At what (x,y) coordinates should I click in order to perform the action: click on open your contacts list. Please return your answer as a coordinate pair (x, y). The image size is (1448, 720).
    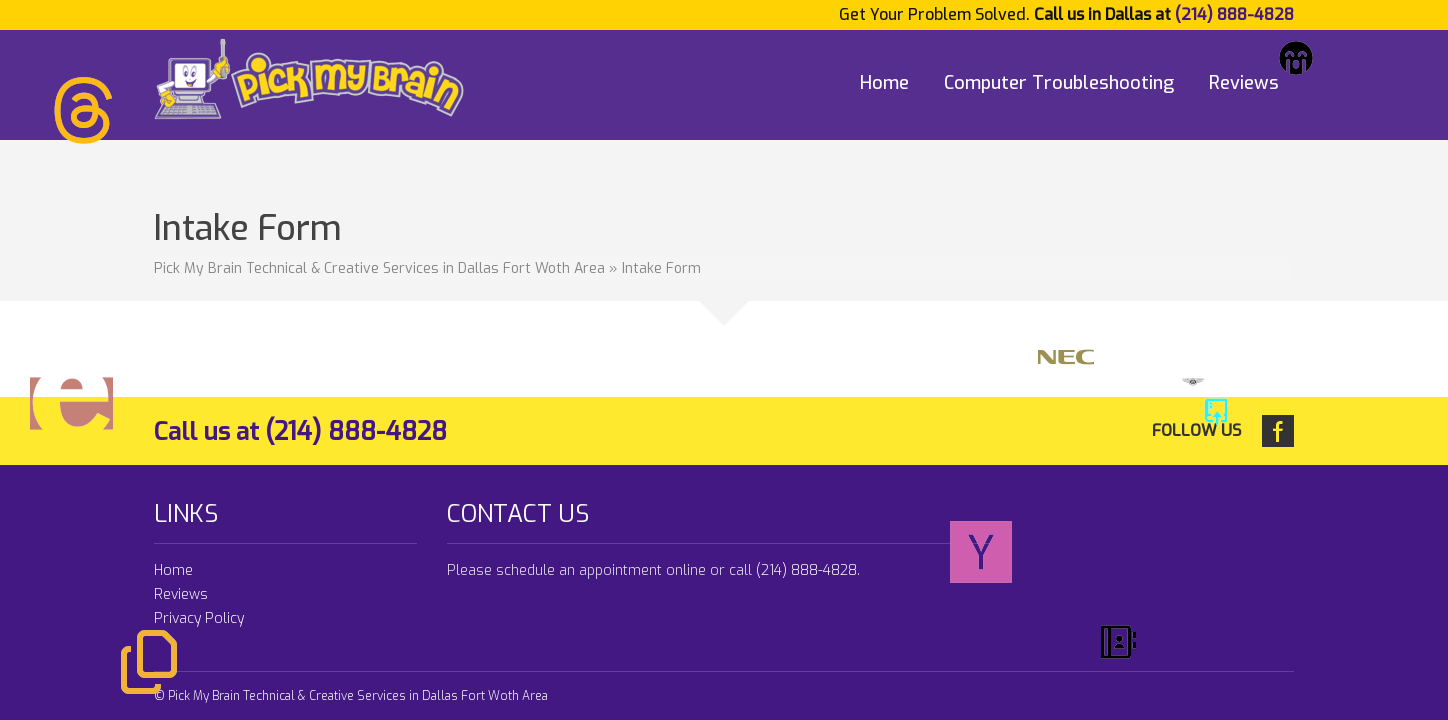
    Looking at the image, I should click on (1116, 642).